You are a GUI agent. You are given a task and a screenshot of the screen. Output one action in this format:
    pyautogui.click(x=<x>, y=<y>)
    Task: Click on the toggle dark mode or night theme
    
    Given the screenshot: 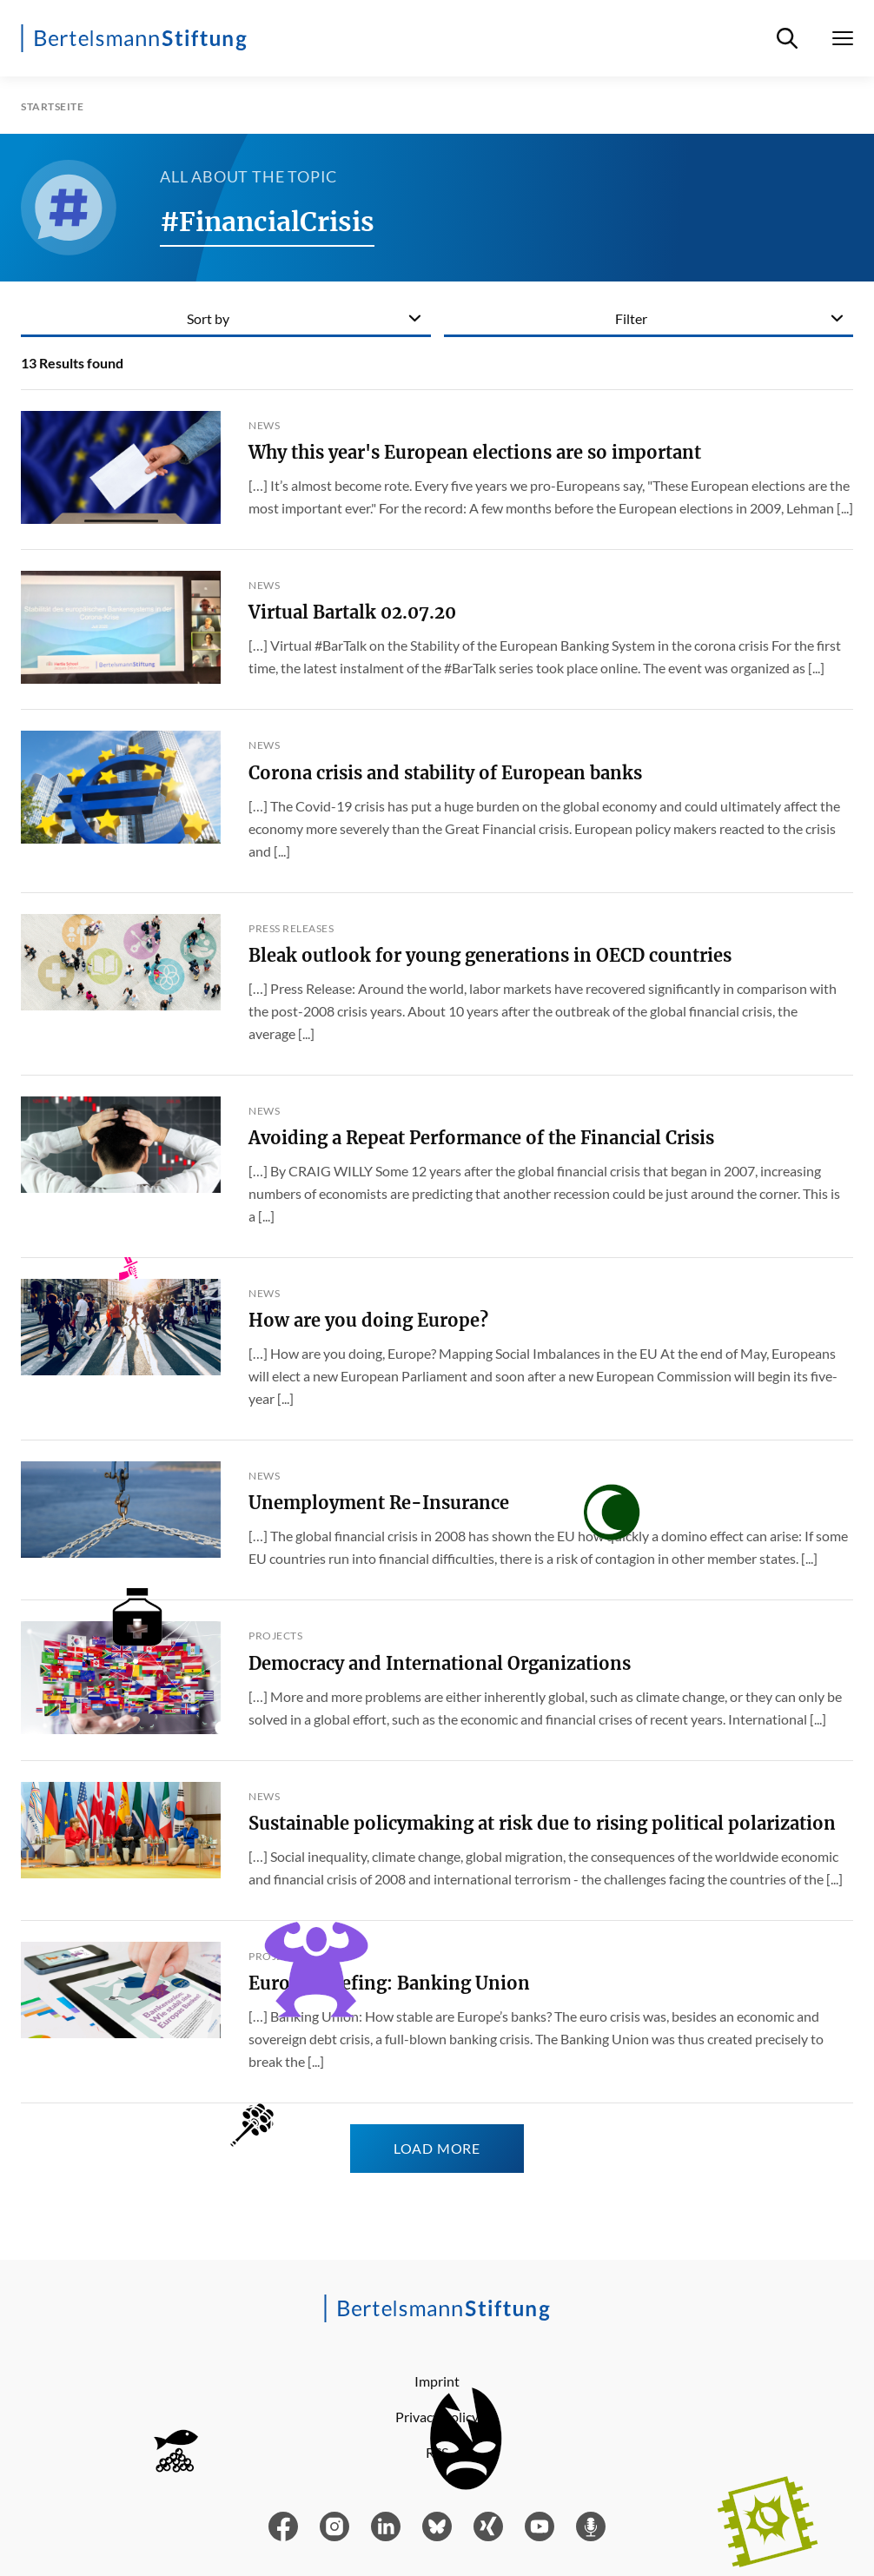 What is the action you would take?
    pyautogui.click(x=612, y=1512)
    